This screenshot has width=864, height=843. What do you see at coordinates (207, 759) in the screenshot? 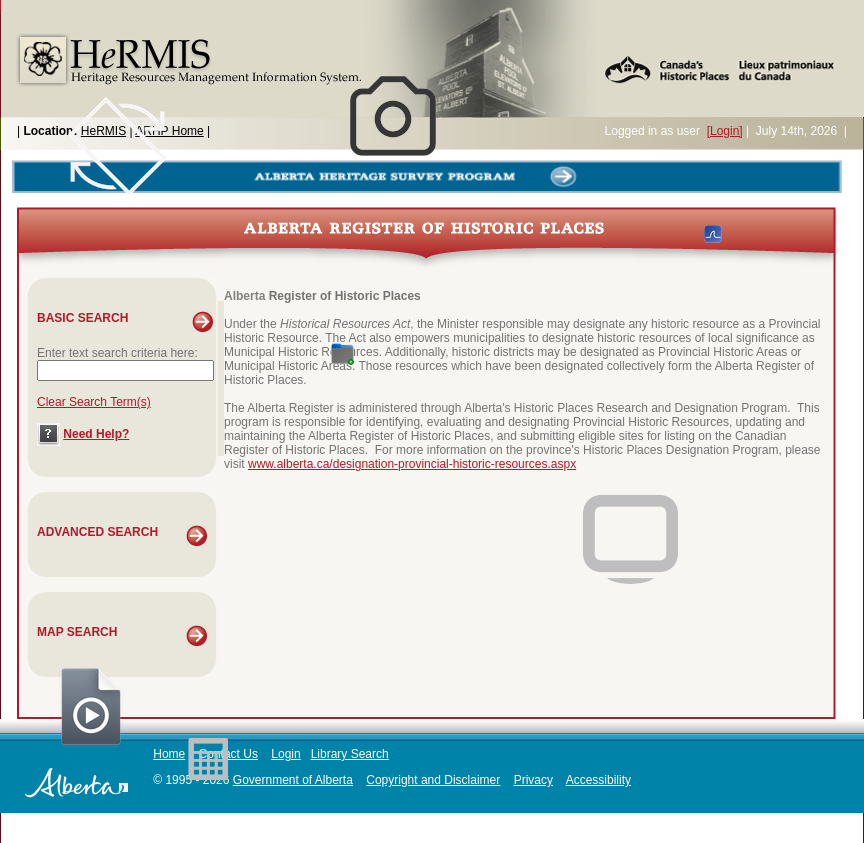
I see `open the calculator app` at bounding box center [207, 759].